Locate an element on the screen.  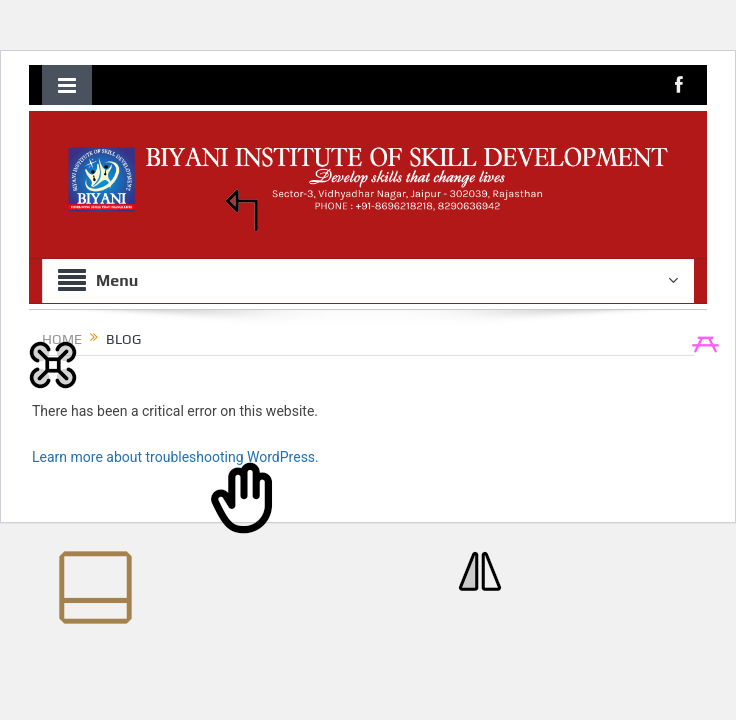
flip image horizontally is located at coordinates (480, 573).